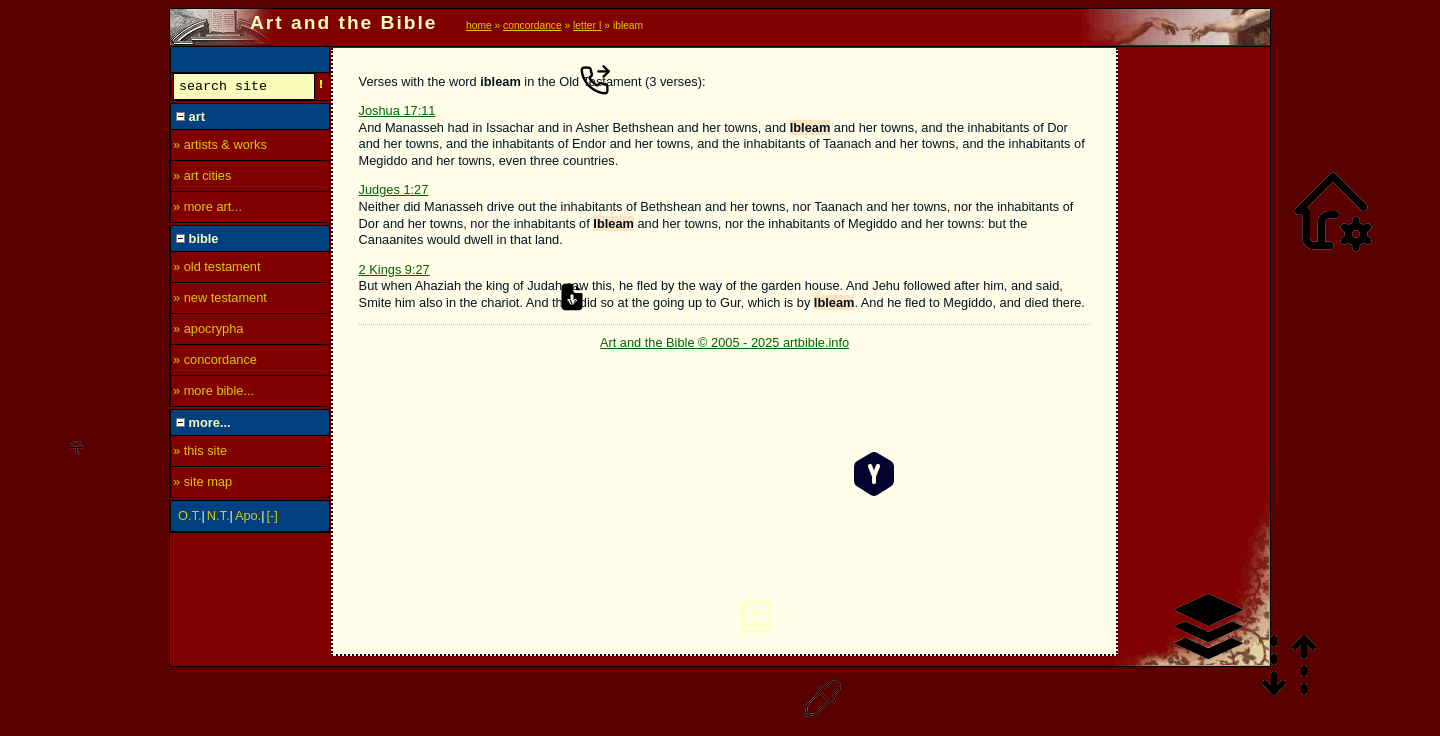 The height and width of the screenshot is (736, 1440). I want to click on forward an incoming call, so click(594, 80).